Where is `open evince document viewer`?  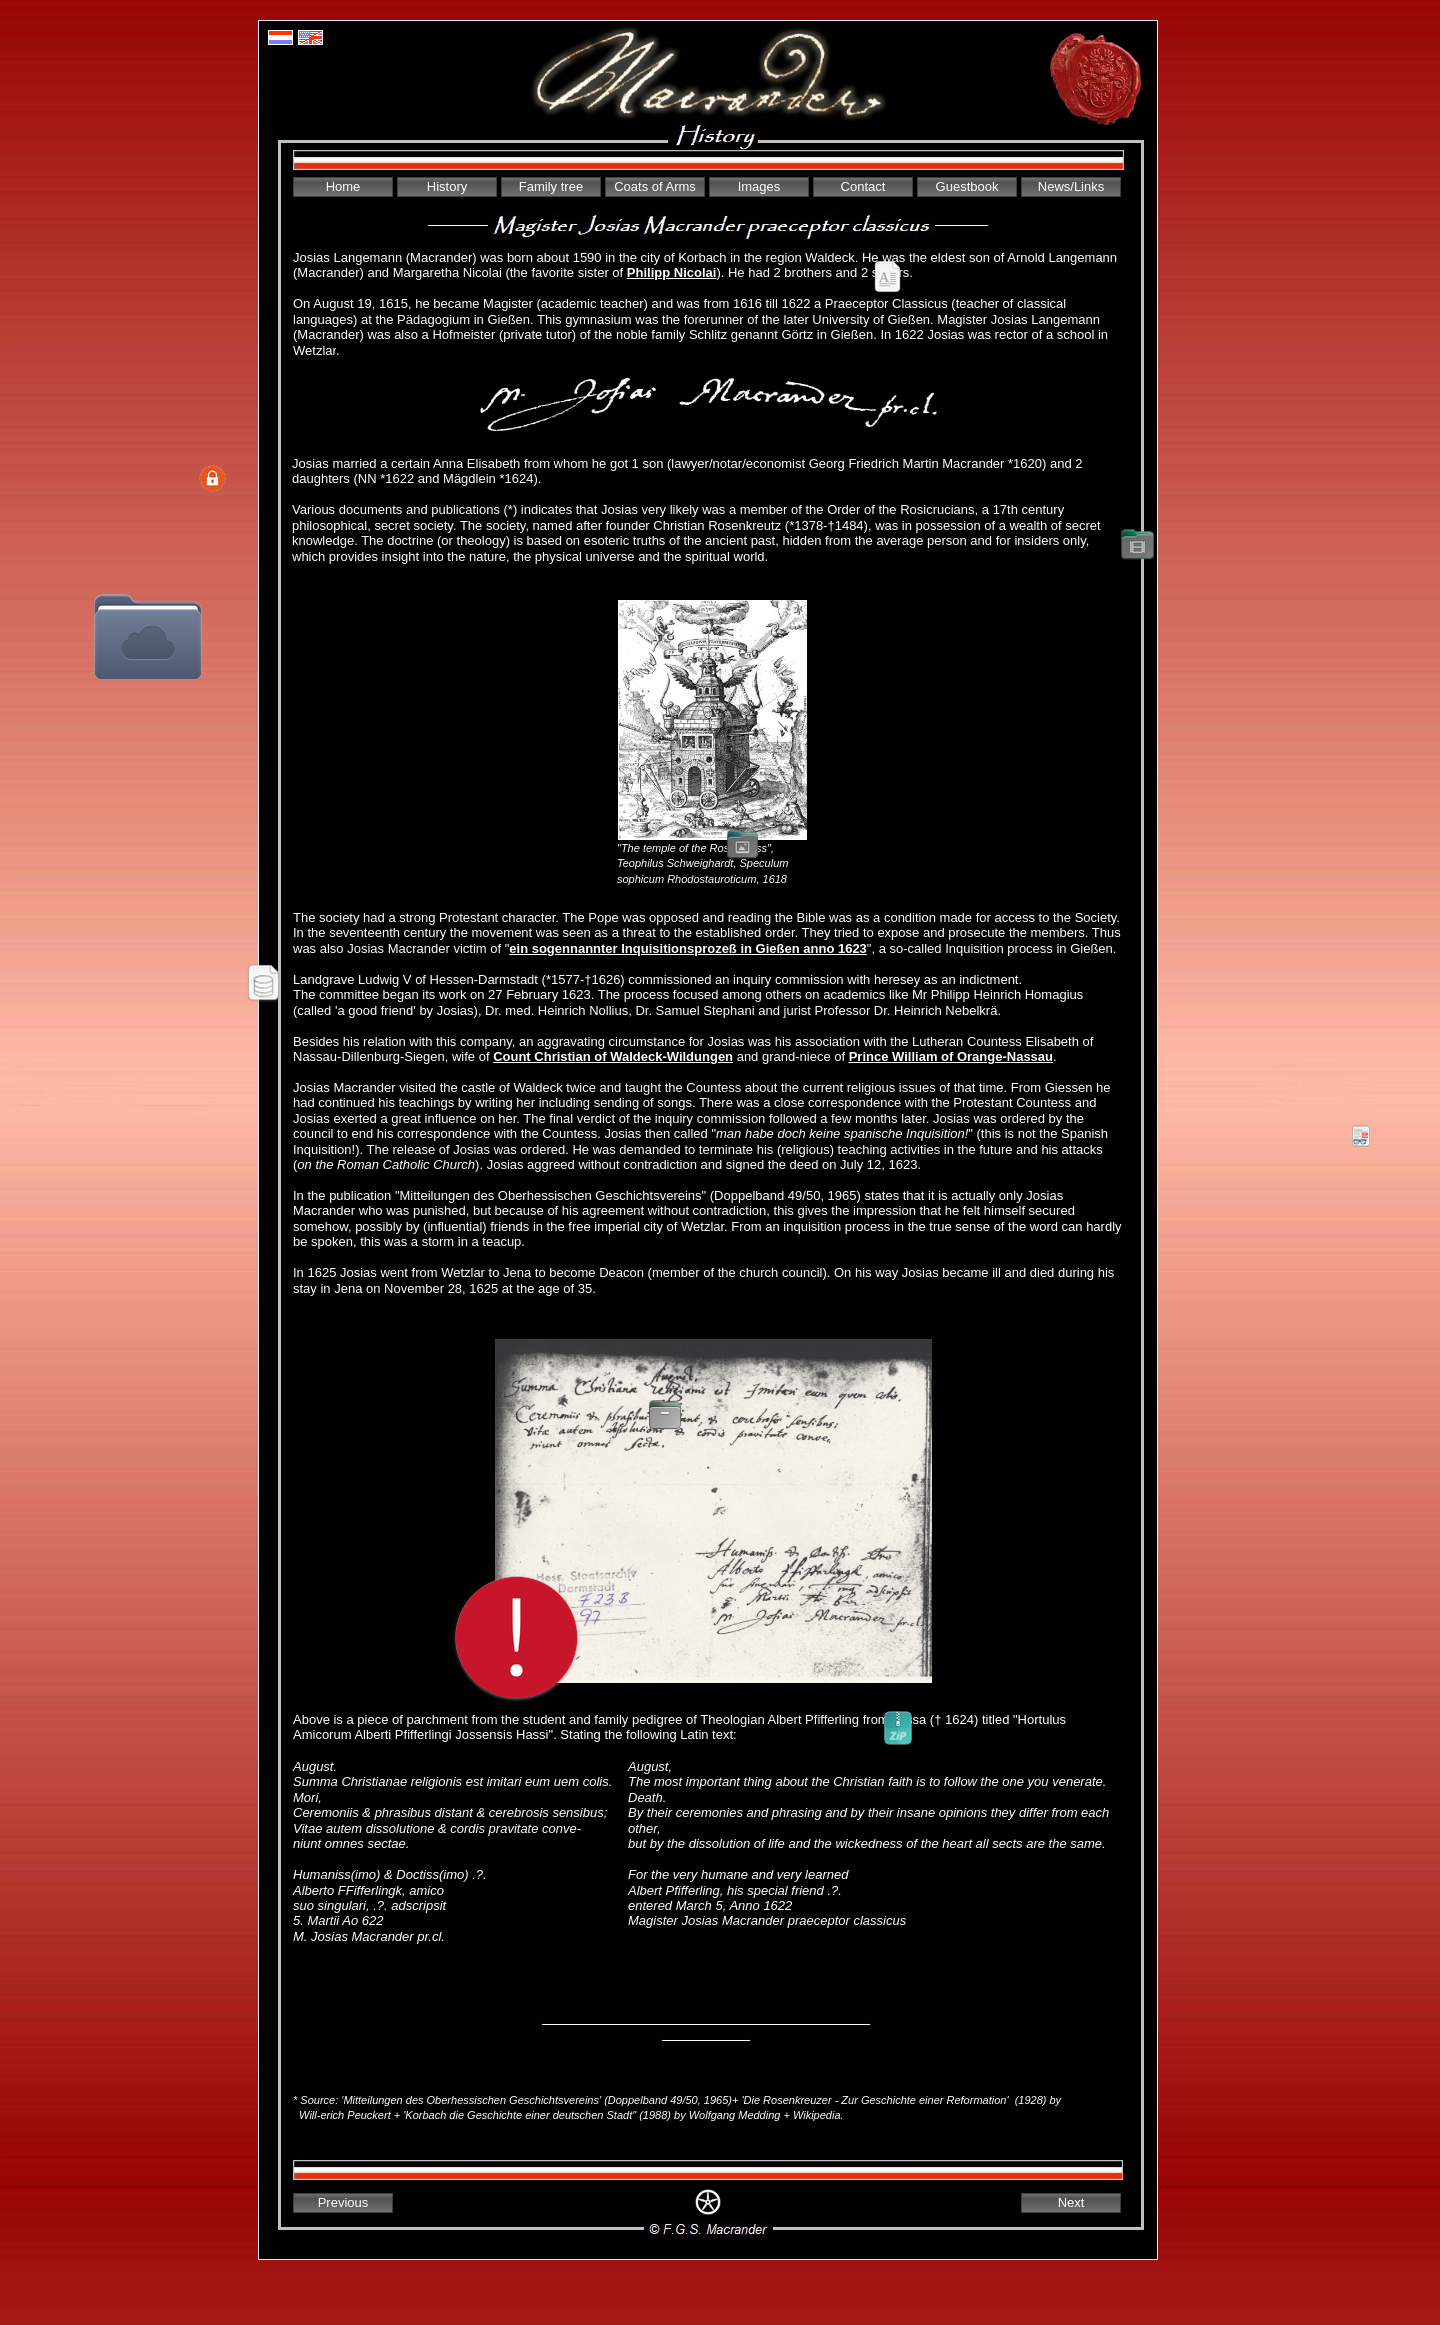 open evince document viewer is located at coordinates (1361, 1136).